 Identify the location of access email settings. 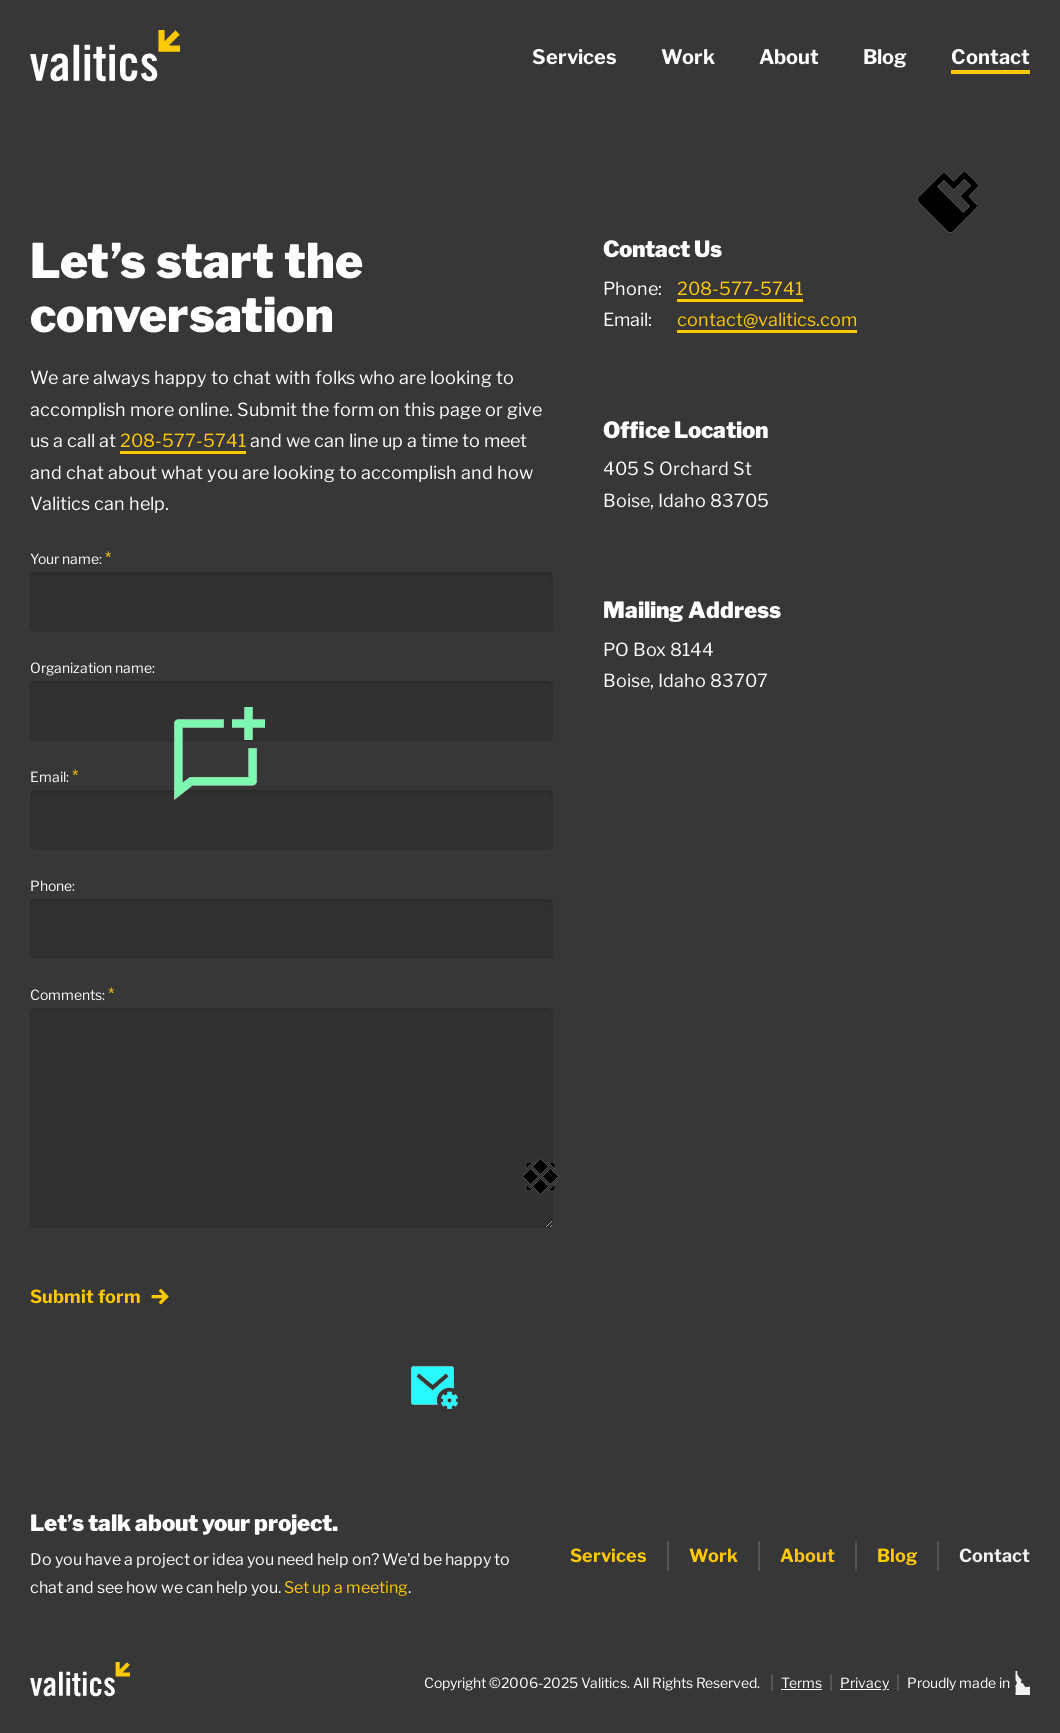
(432, 1385).